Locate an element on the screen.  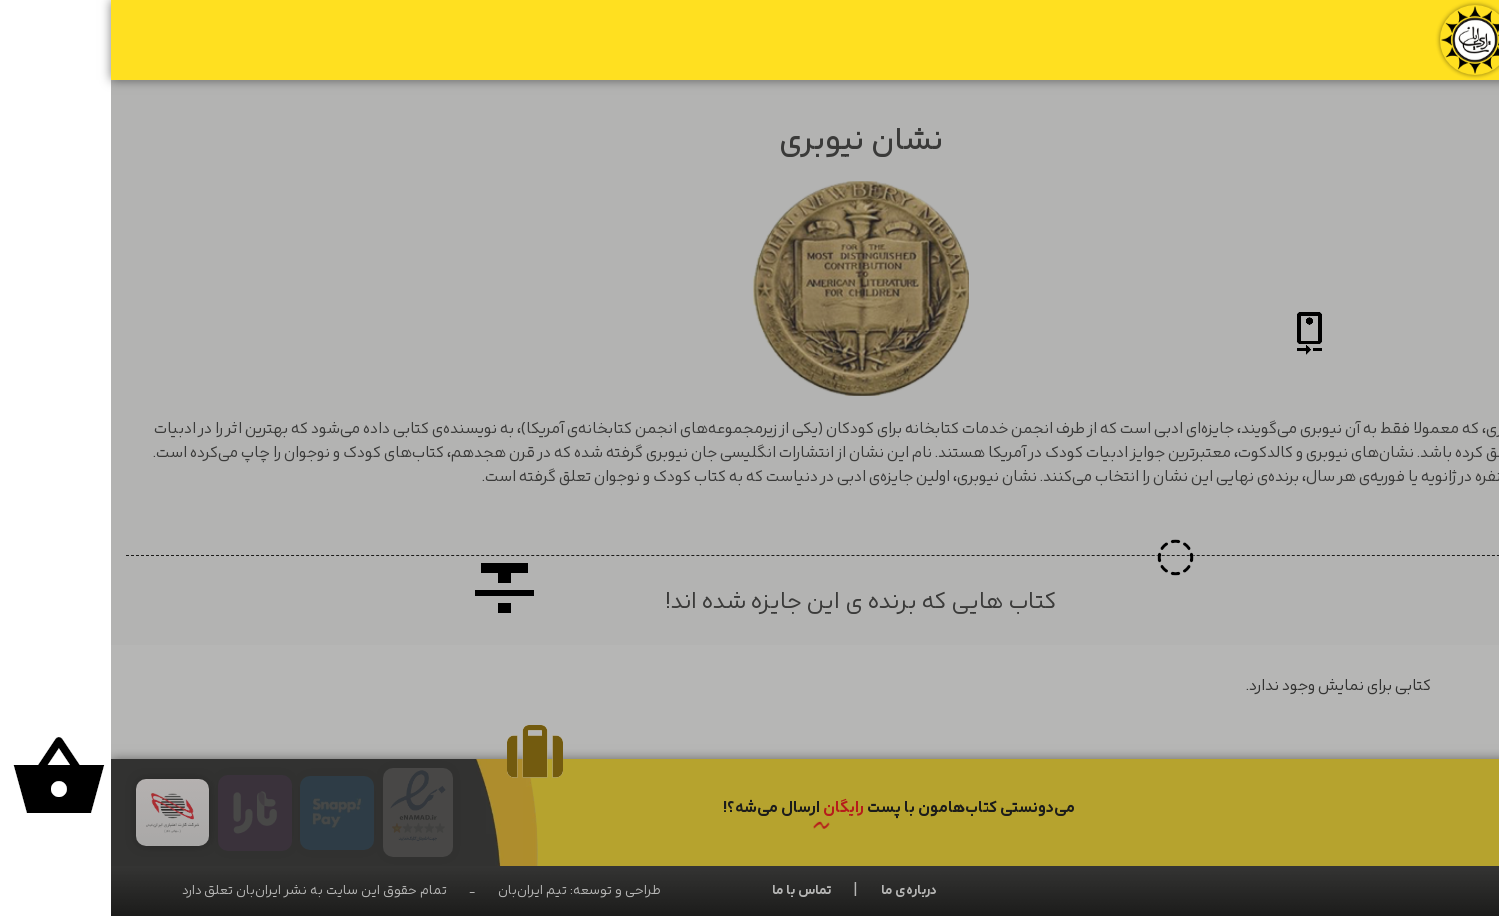
indicates a pending or in-progress state is located at coordinates (1175, 557).